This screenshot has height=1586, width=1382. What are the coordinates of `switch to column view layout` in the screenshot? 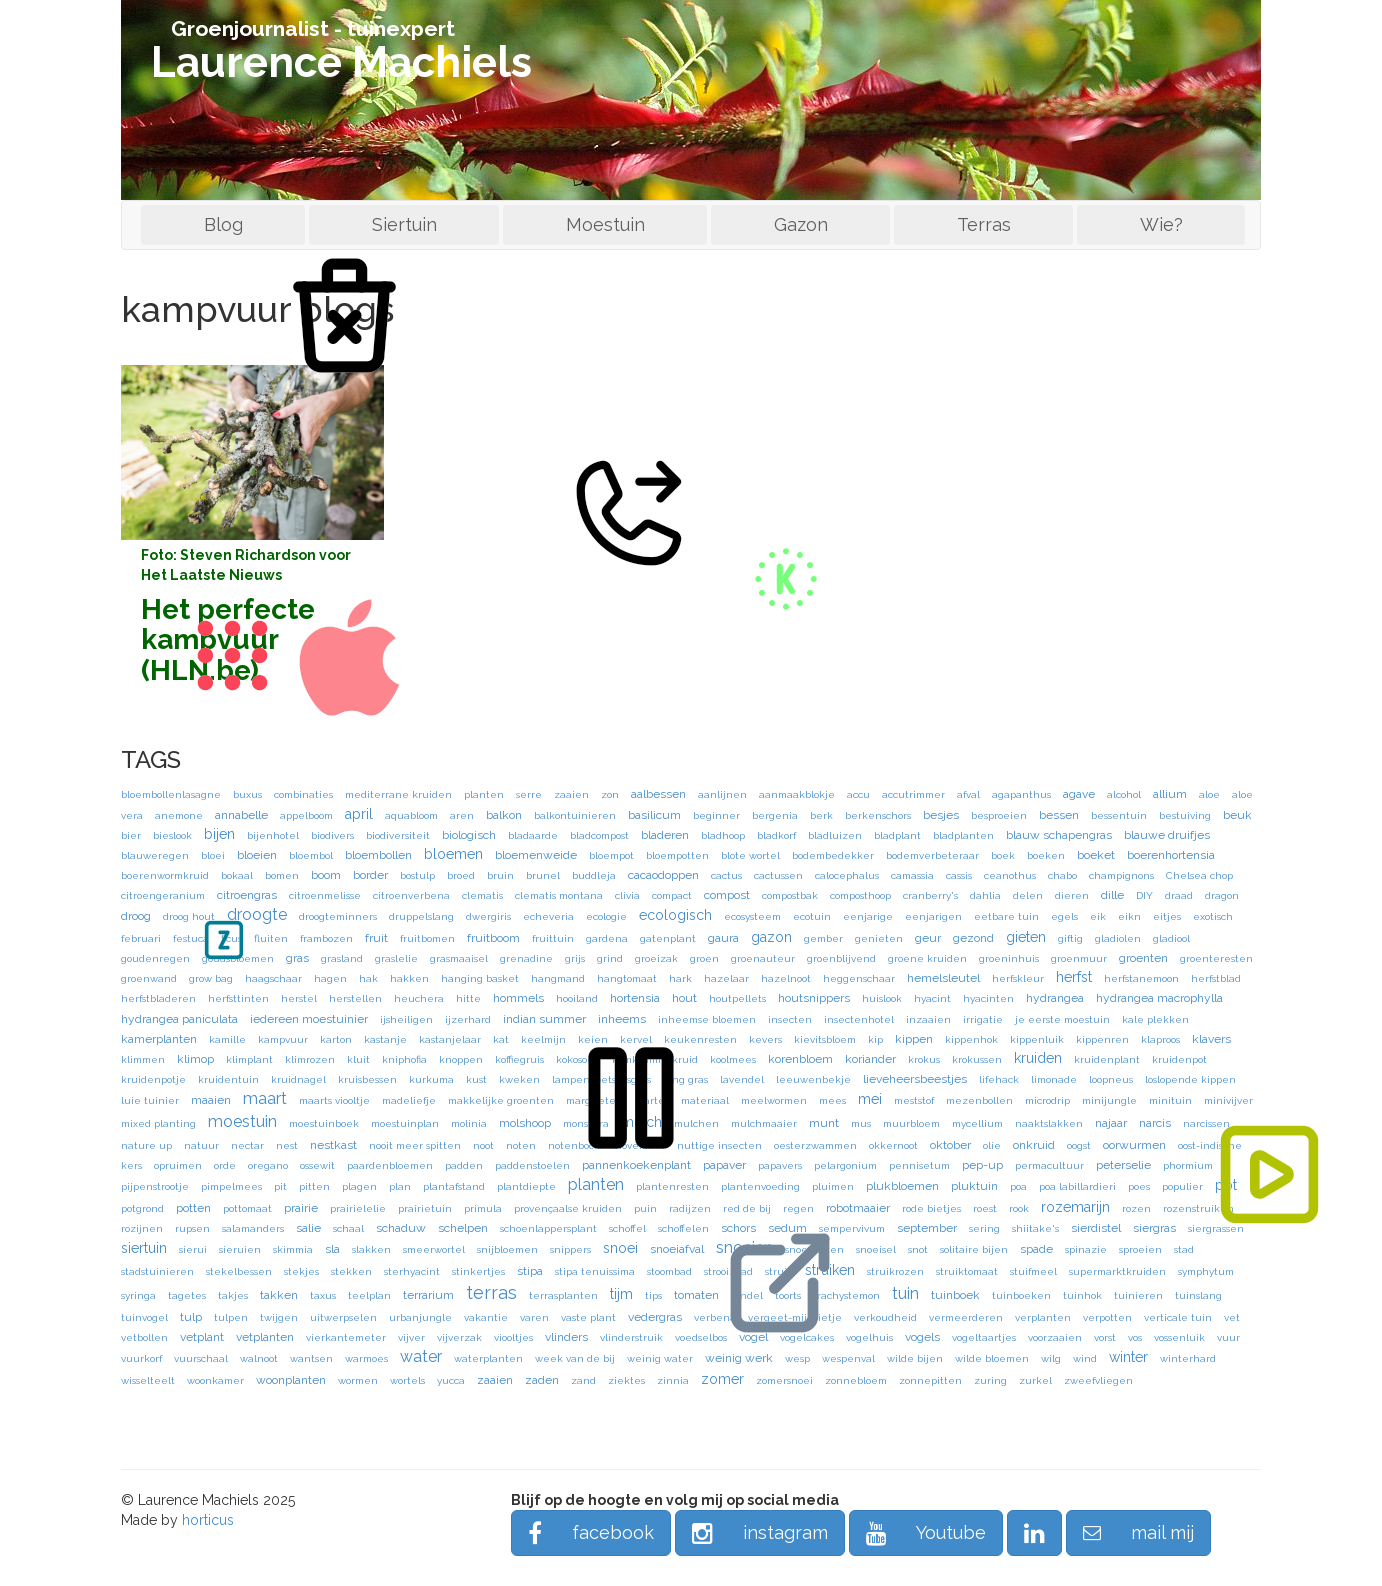 It's located at (631, 1098).